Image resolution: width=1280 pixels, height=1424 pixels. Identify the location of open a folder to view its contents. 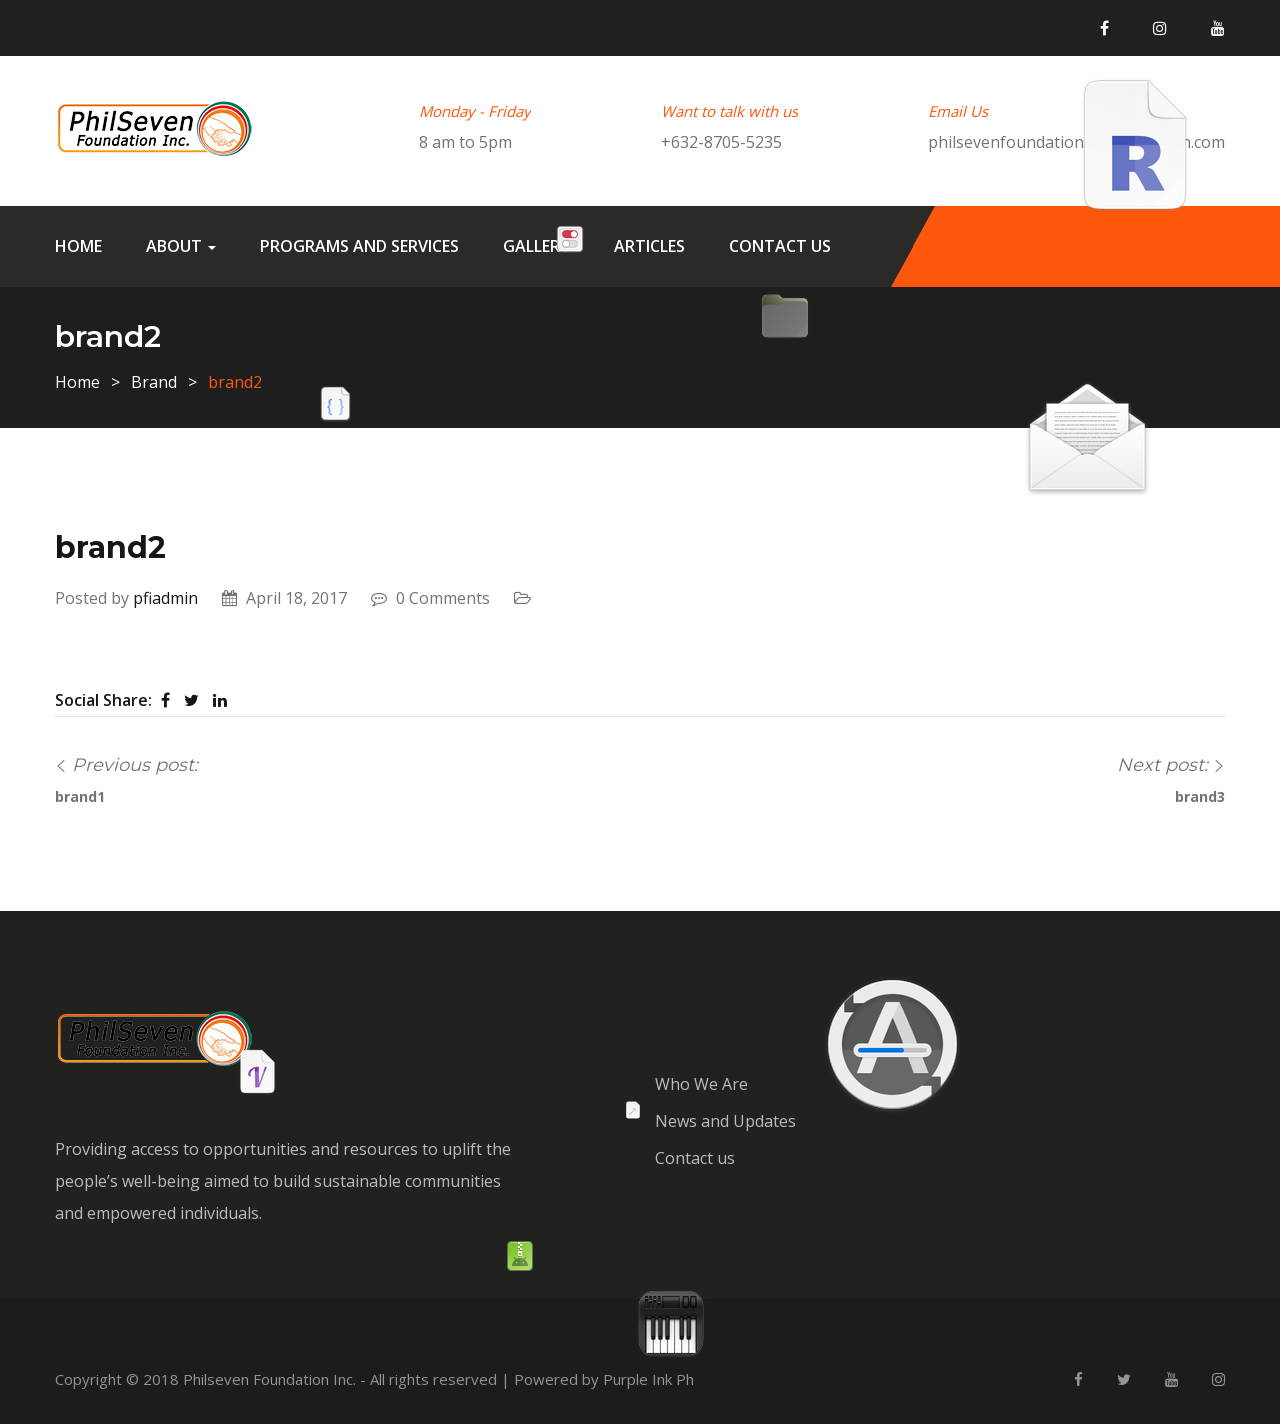
(785, 316).